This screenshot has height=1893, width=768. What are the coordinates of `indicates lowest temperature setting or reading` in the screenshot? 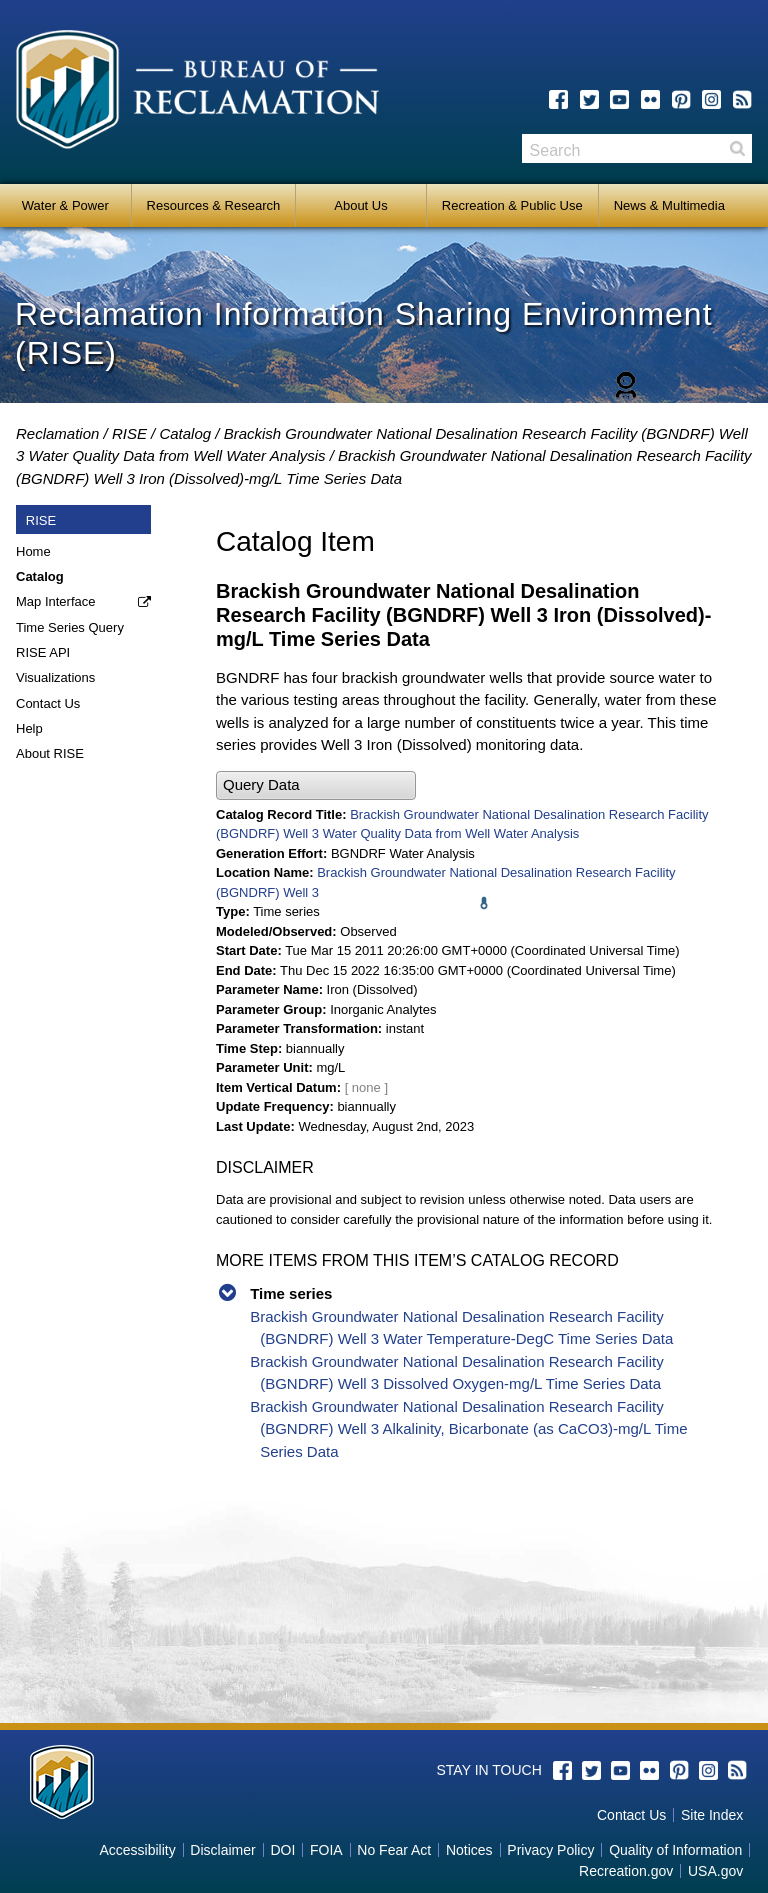 It's located at (484, 903).